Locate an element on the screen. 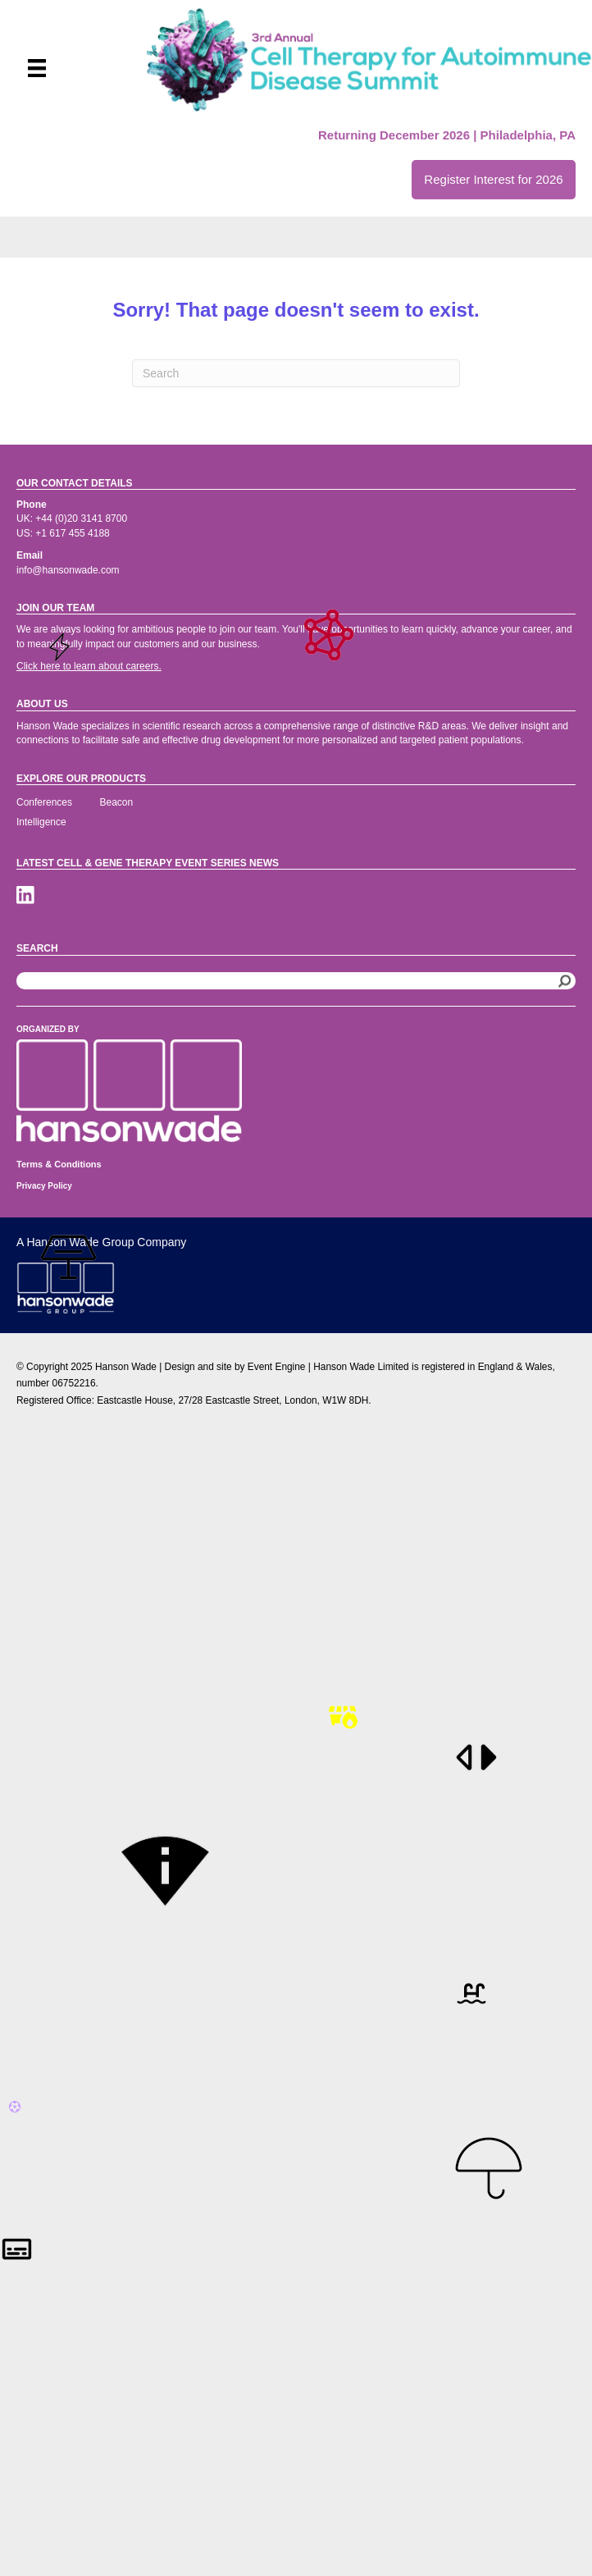 This screenshot has width=592, height=2576. switch to the left panel or view is located at coordinates (476, 1757).